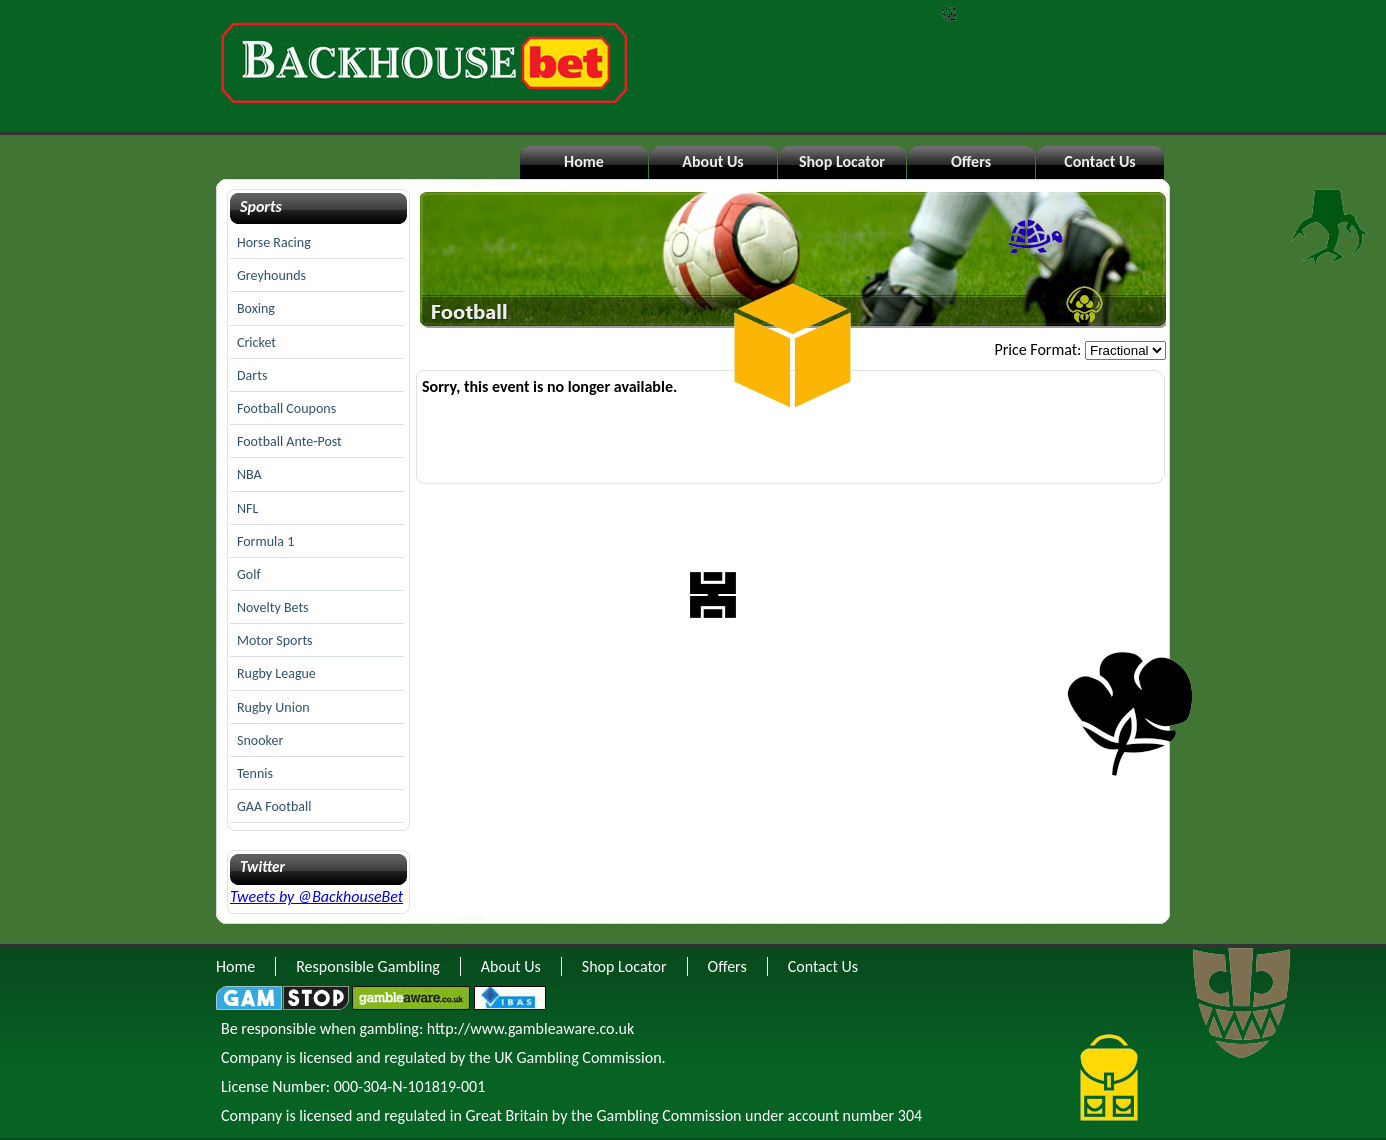 This screenshot has height=1140, width=1386. Describe the element at coordinates (1130, 714) in the screenshot. I see `indicates cotton or natural fiber material` at that location.